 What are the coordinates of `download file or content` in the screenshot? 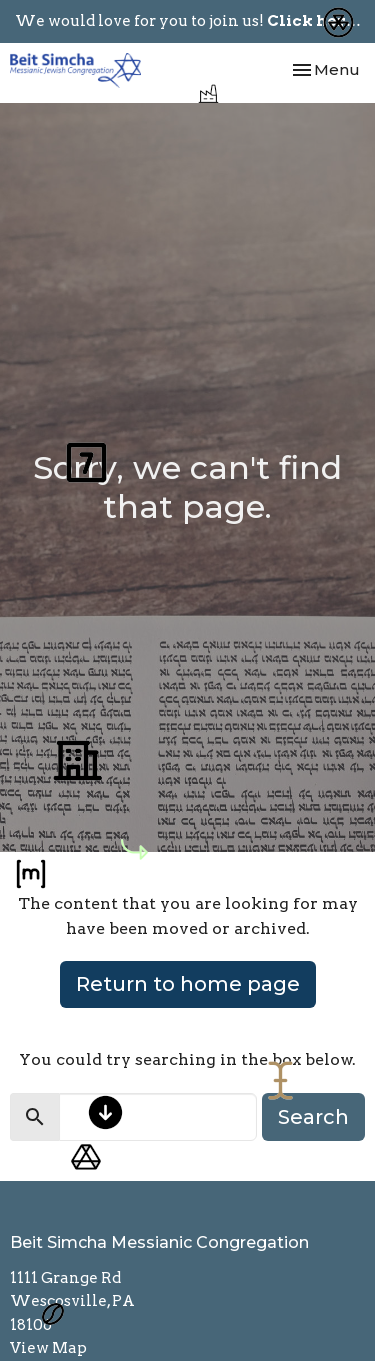 It's located at (105, 1112).